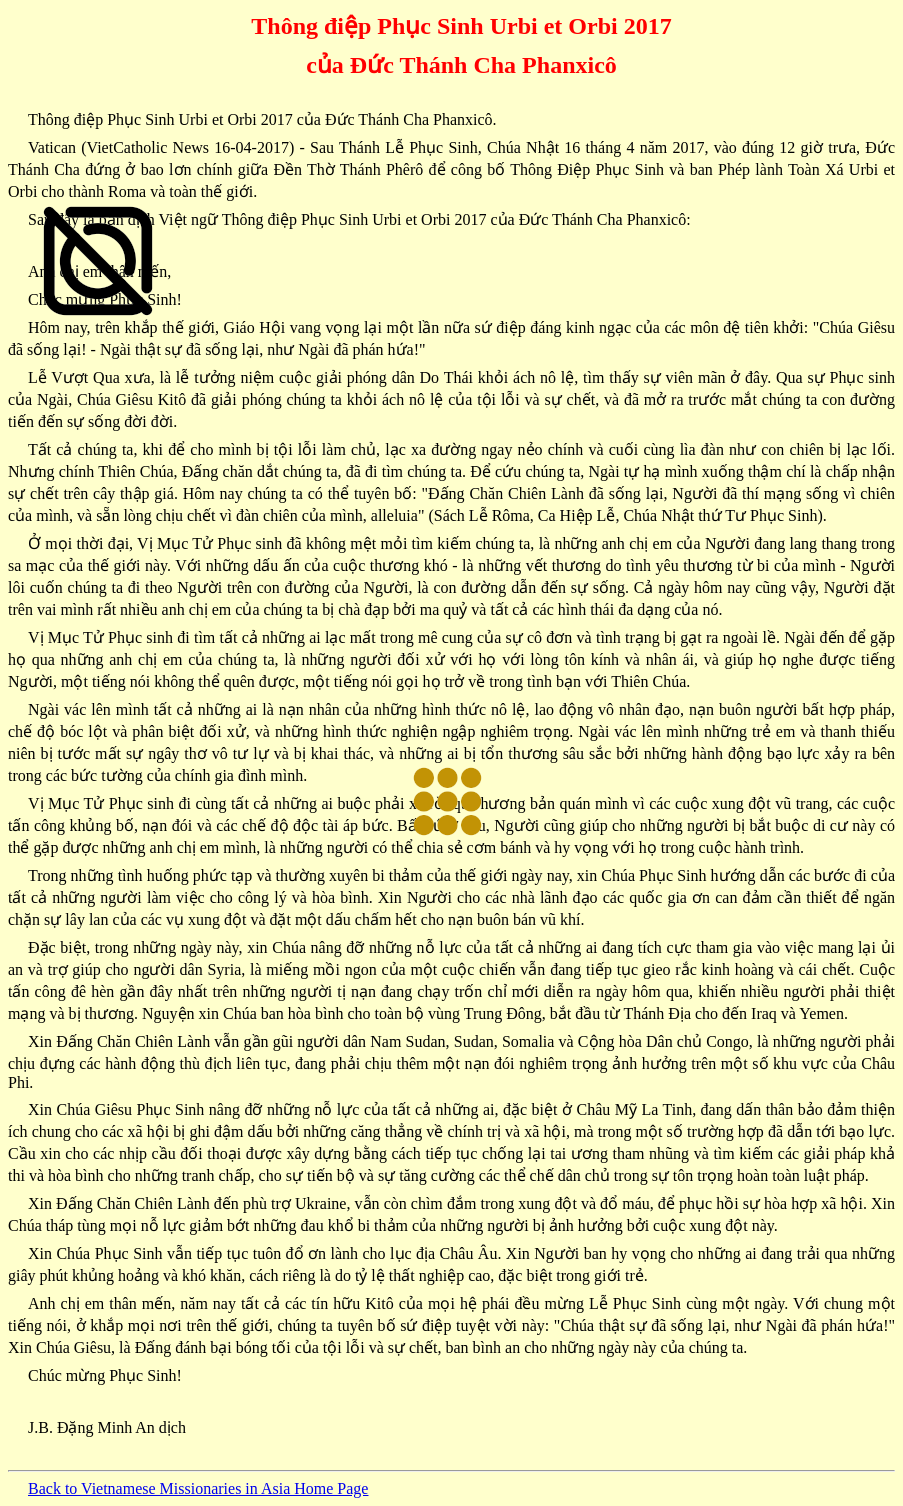 The height and width of the screenshot is (1506, 903). Describe the element at coordinates (98, 261) in the screenshot. I see `tumble dry not allowed` at that location.